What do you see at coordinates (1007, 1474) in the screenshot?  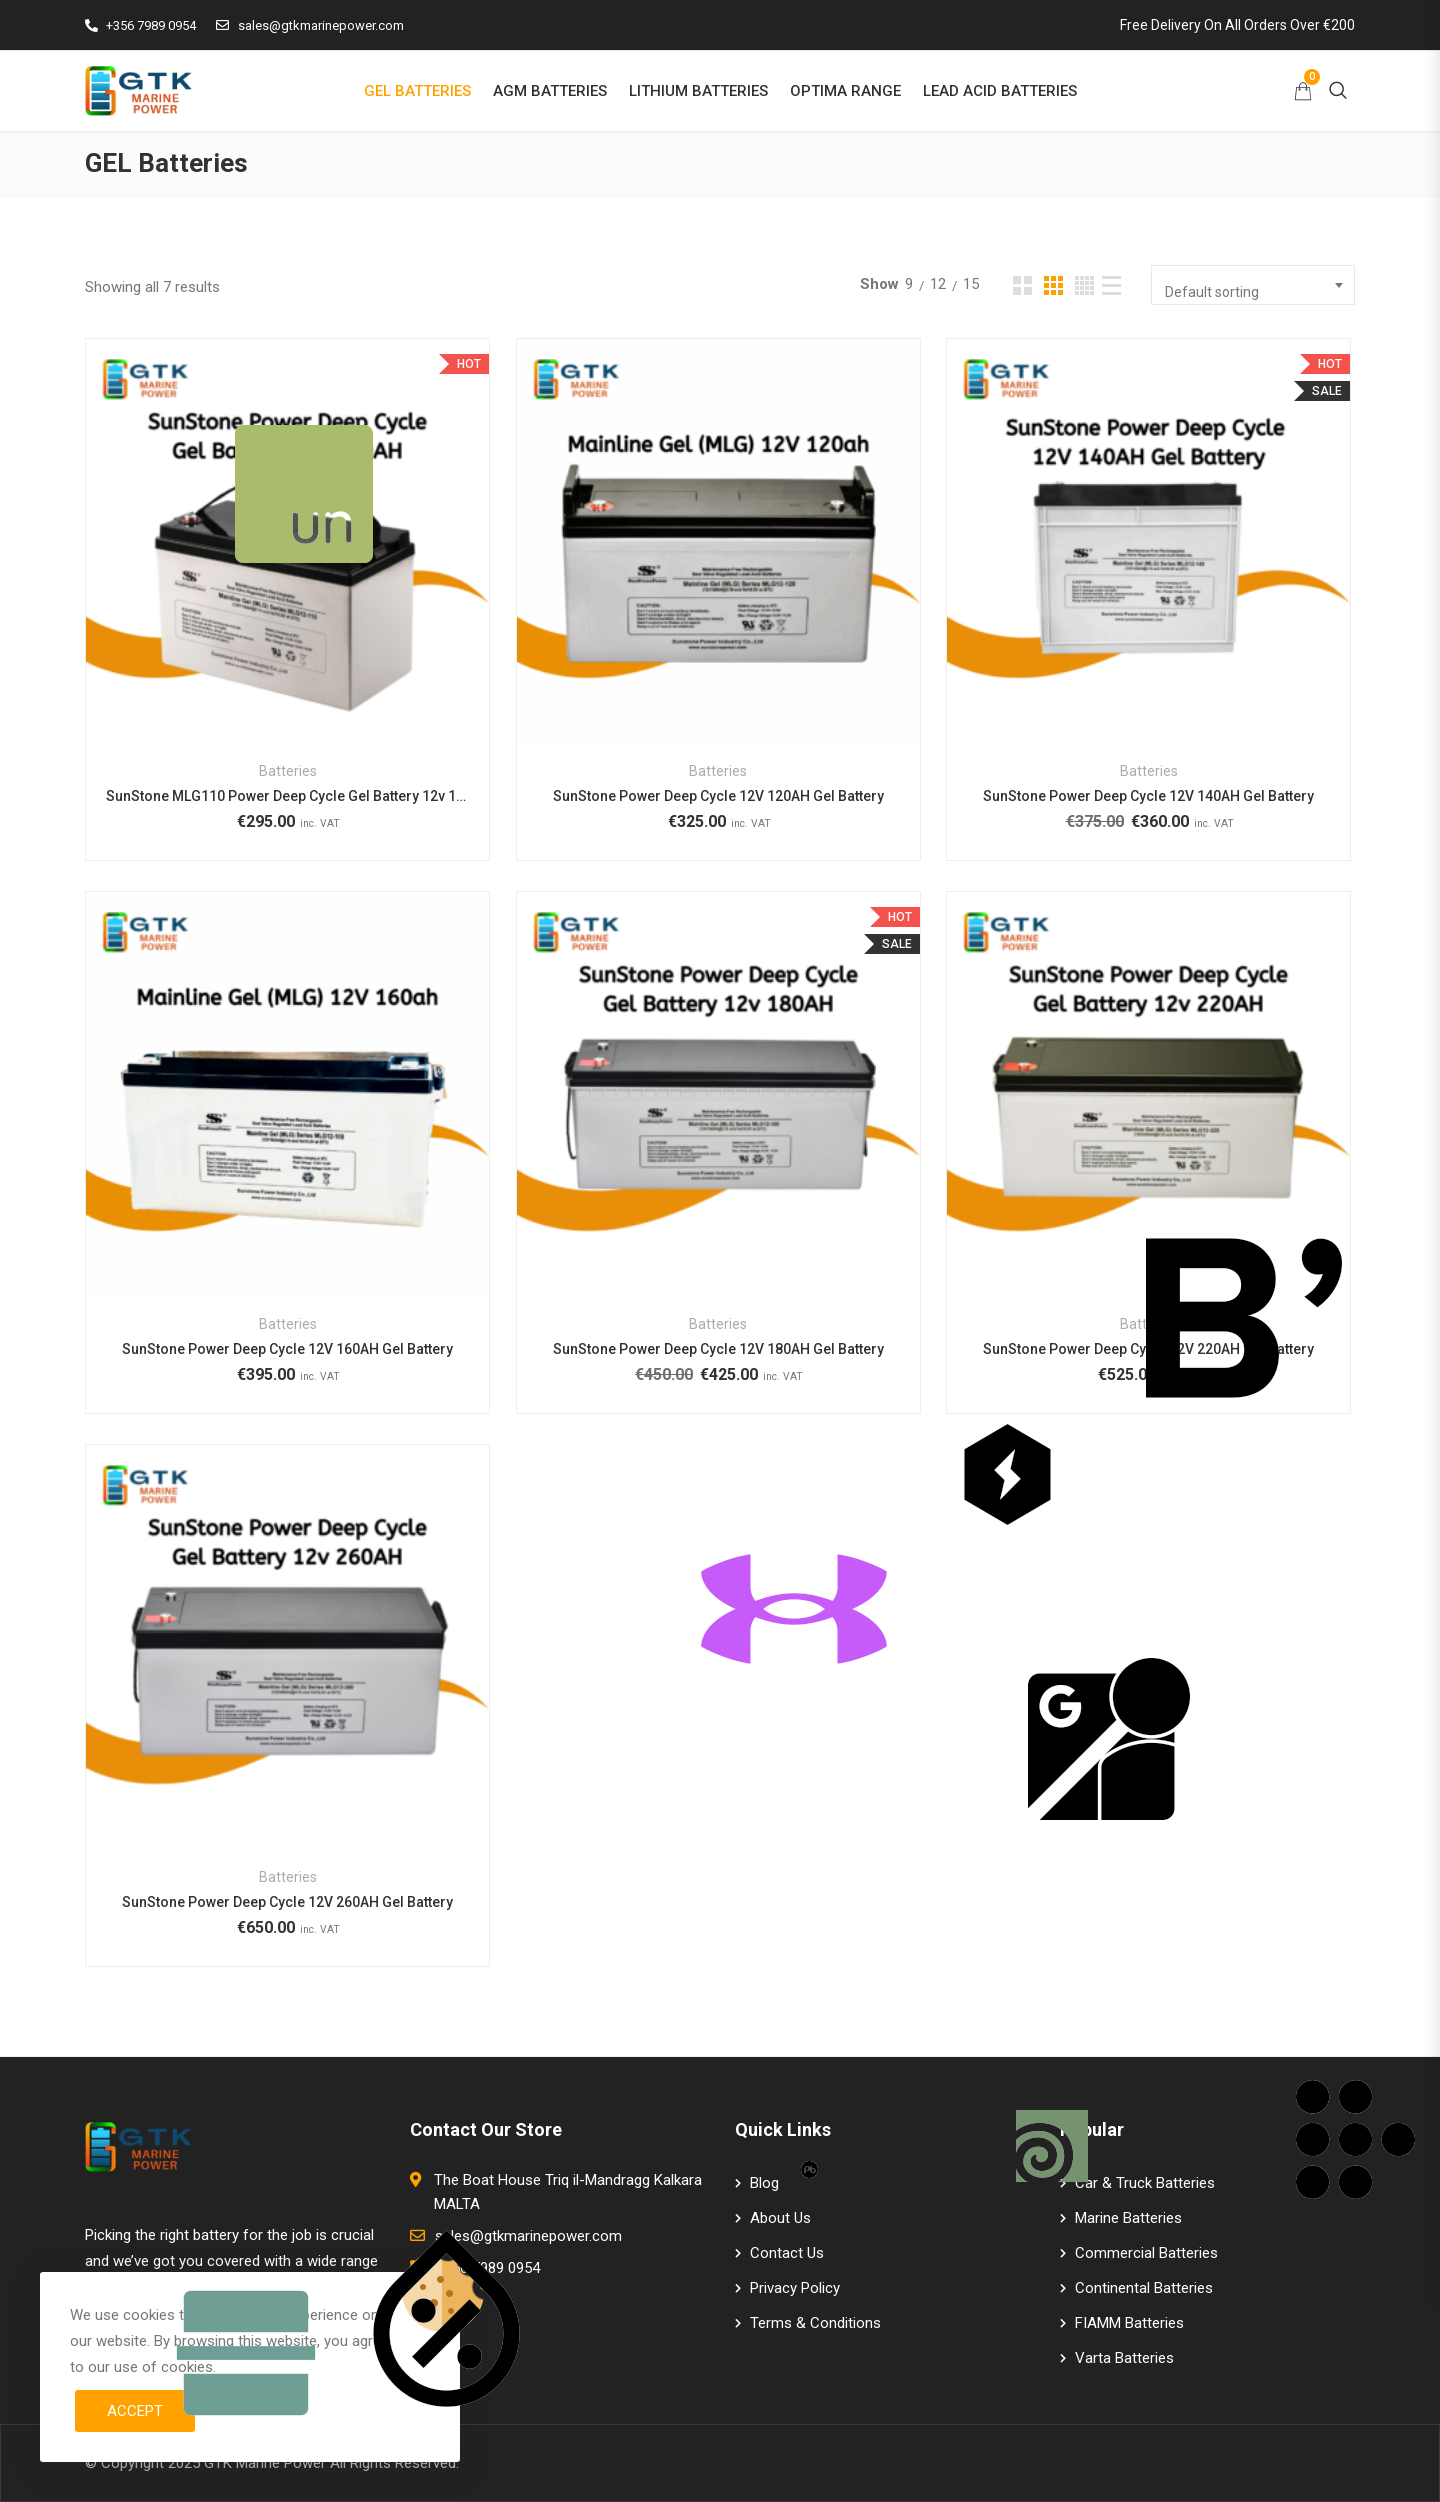 I see `lightning network logo` at bounding box center [1007, 1474].